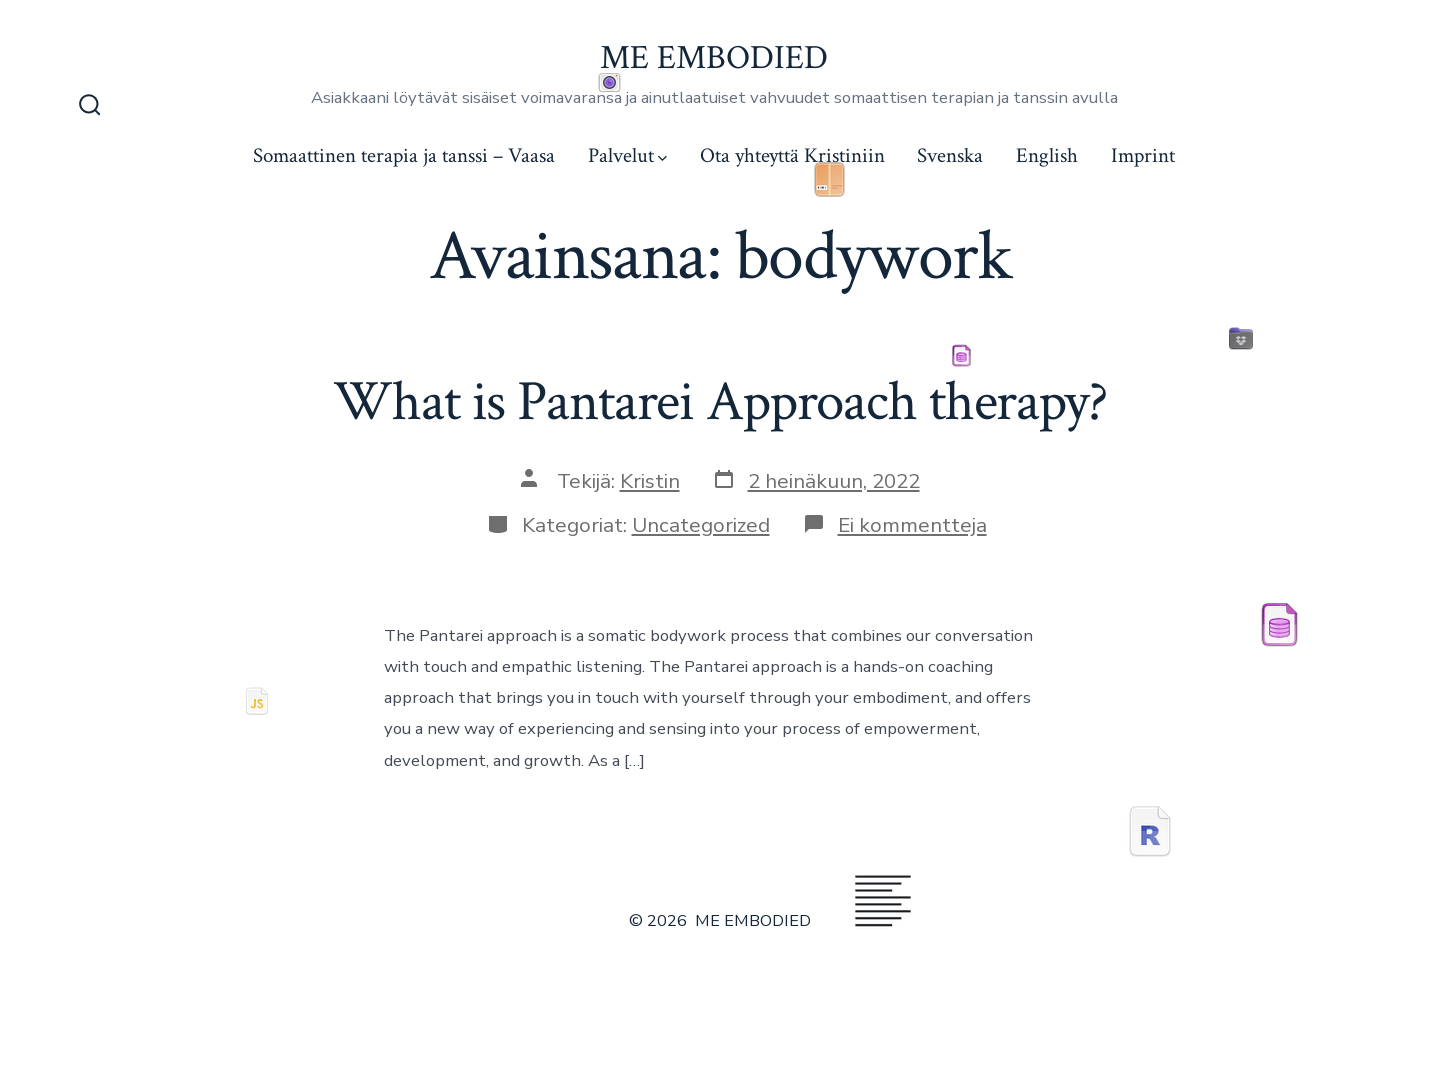 Image resolution: width=1440 pixels, height=1068 pixels. What do you see at coordinates (961, 355) in the screenshot?
I see `open a database template file` at bounding box center [961, 355].